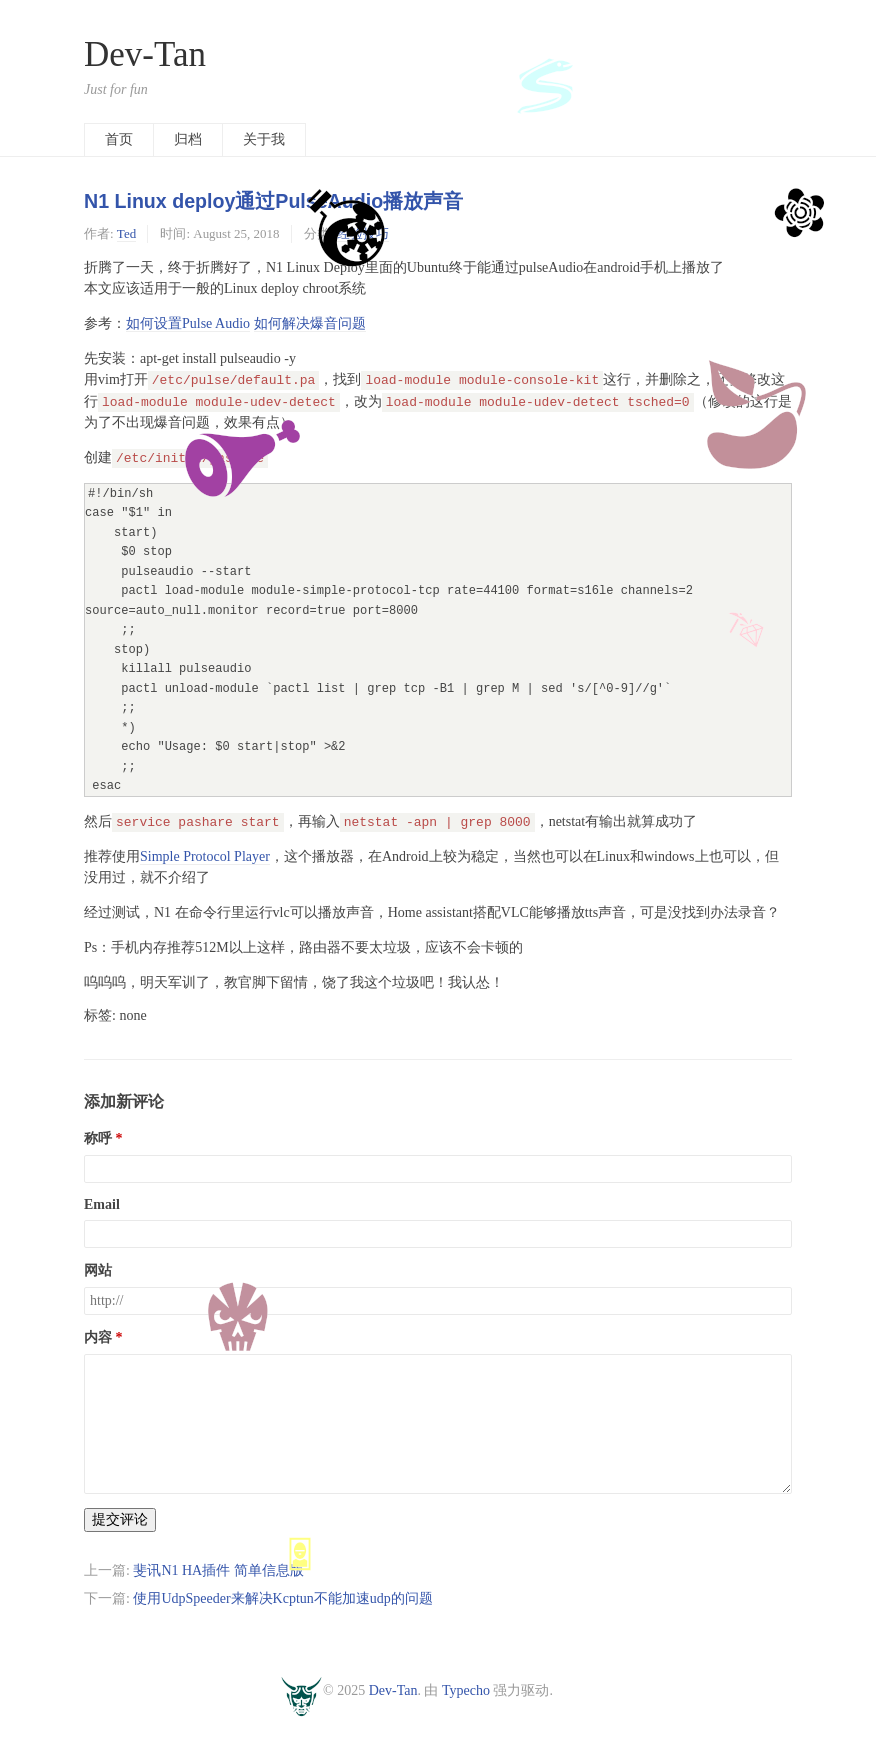 The width and height of the screenshot is (876, 1743). What do you see at coordinates (300, 1554) in the screenshot?
I see `view user profile or account` at bounding box center [300, 1554].